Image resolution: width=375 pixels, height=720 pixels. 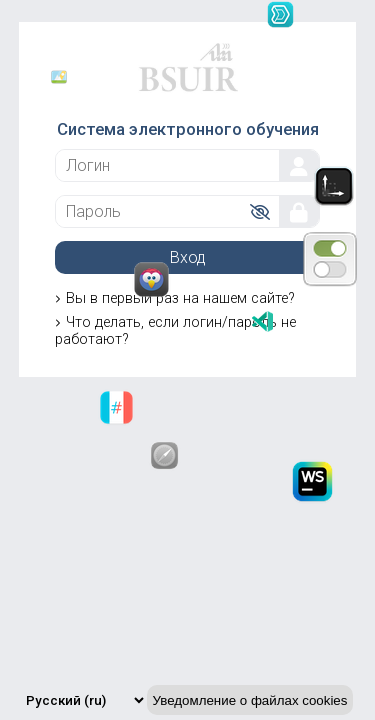 What do you see at coordinates (116, 407) in the screenshot?
I see `launch ryujinx nintendo switch emulator` at bounding box center [116, 407].